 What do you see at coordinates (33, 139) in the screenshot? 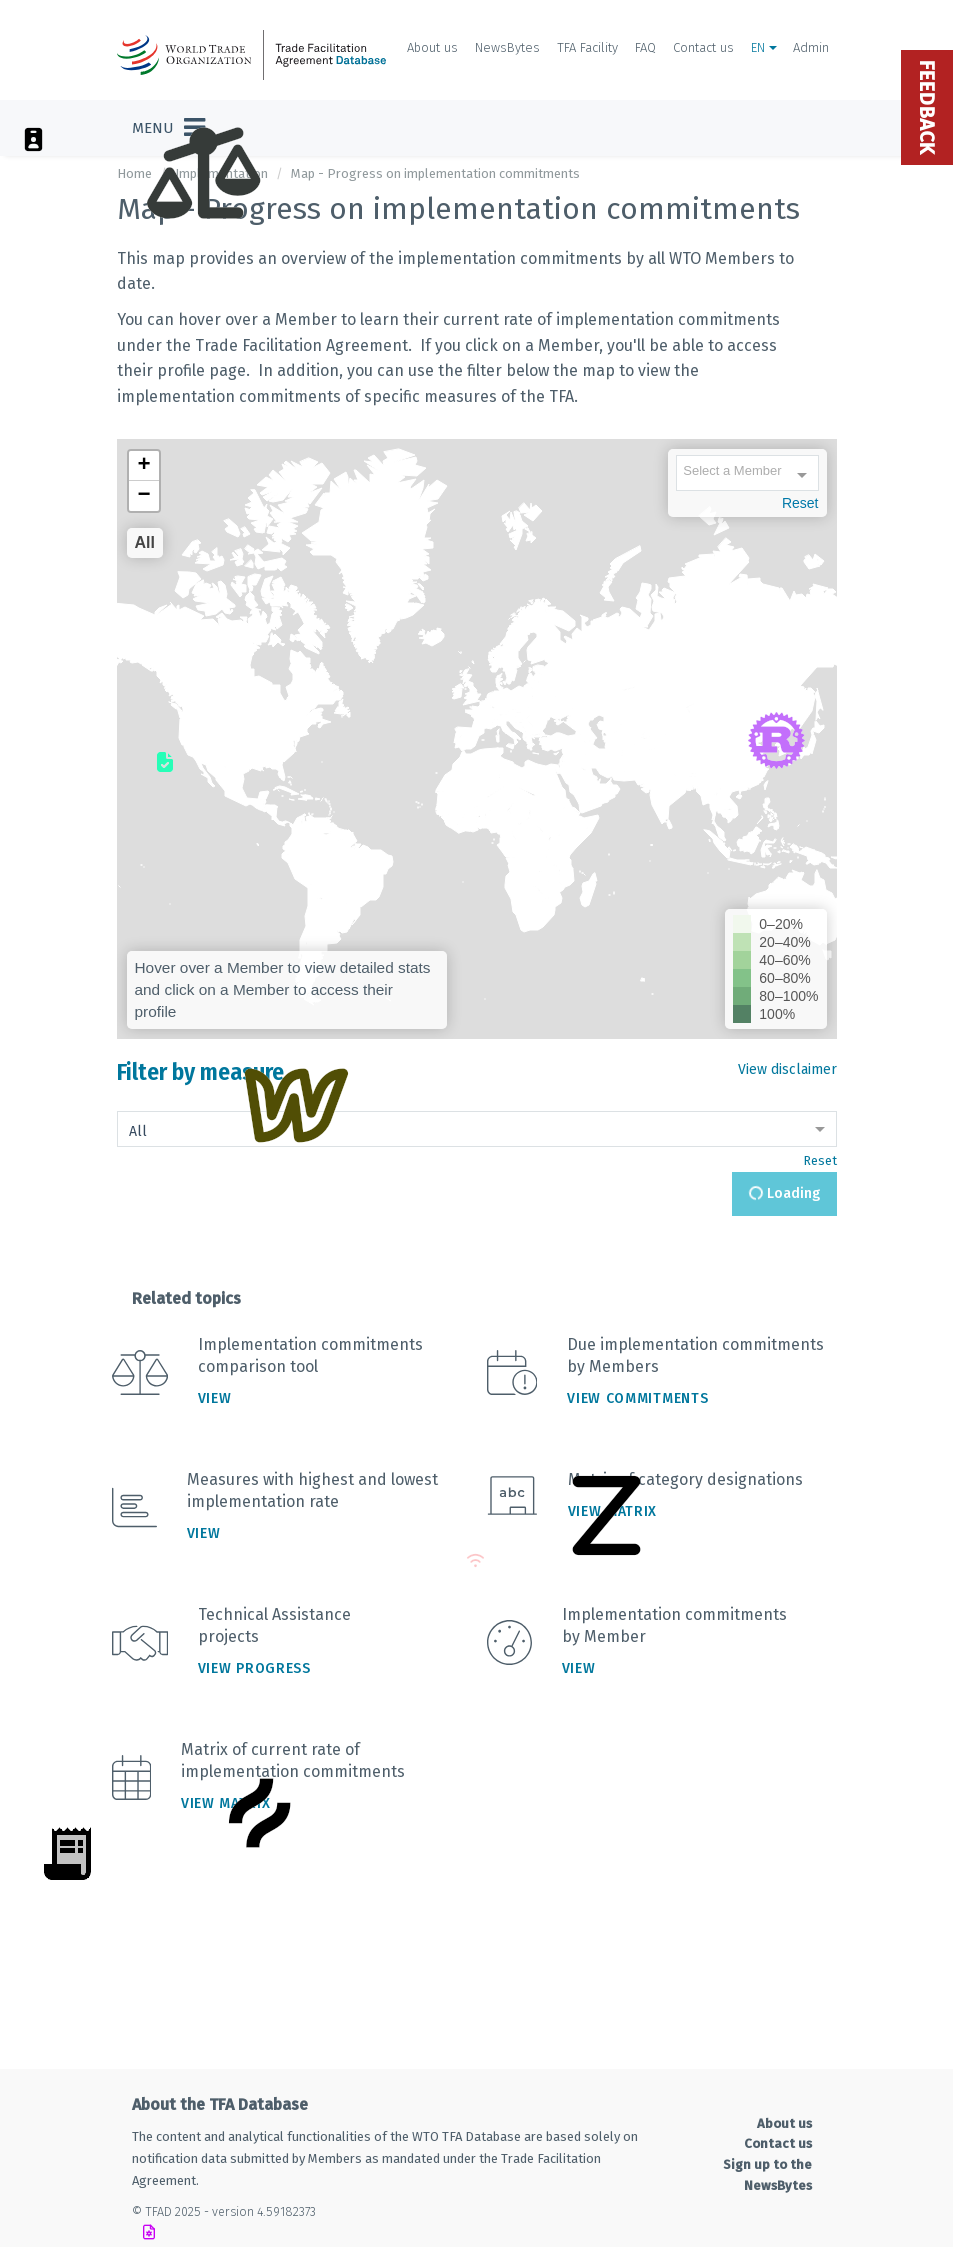
I see `view user identification or profile badge` at bounding box center [33, 139].